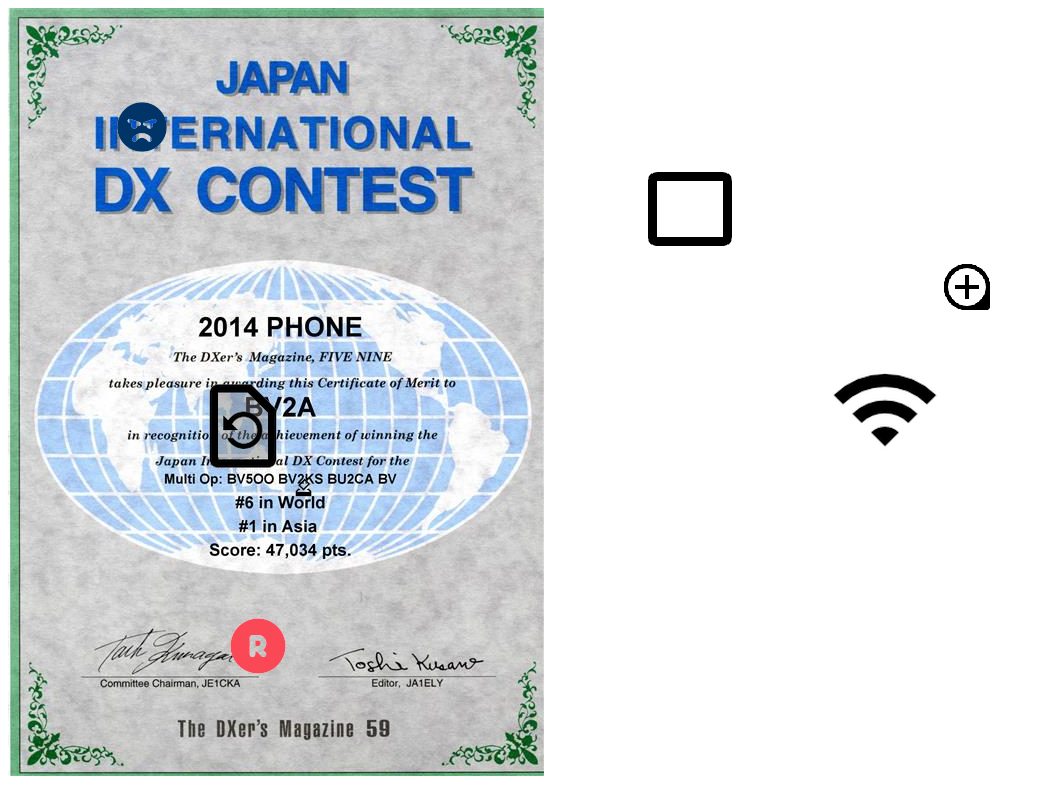  Describe the element at coordinates (303, 487) in the screenshot. I see `cast your vote or submit a ballot` at that location.